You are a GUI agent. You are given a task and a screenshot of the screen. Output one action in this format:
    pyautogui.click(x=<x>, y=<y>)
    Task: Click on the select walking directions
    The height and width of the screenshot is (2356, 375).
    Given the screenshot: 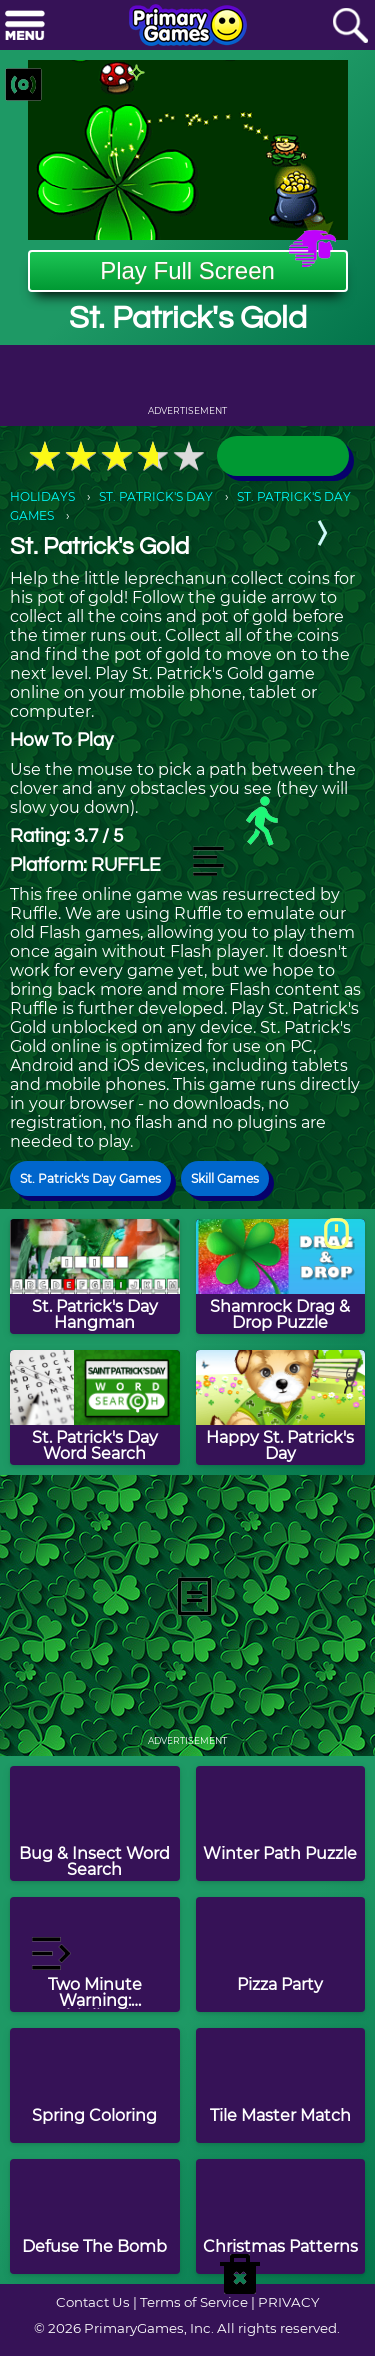 What is the action you would take?
    pyautogui.click(x=261, y=820)
    